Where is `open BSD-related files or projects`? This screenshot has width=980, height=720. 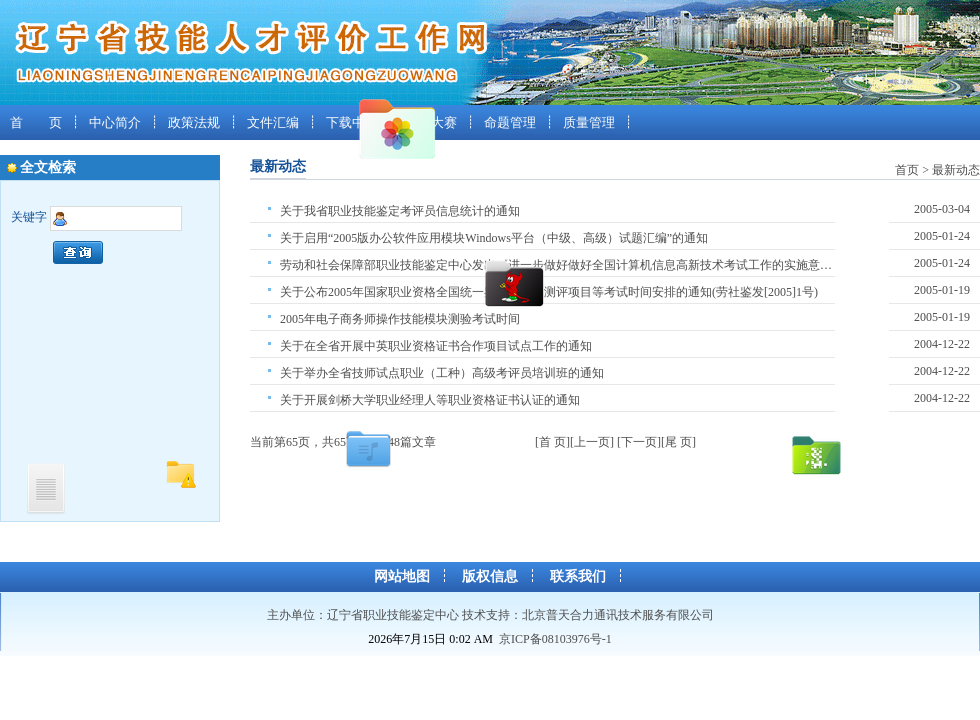
open BSD-related files or projects is located at coordinates (514, 285).